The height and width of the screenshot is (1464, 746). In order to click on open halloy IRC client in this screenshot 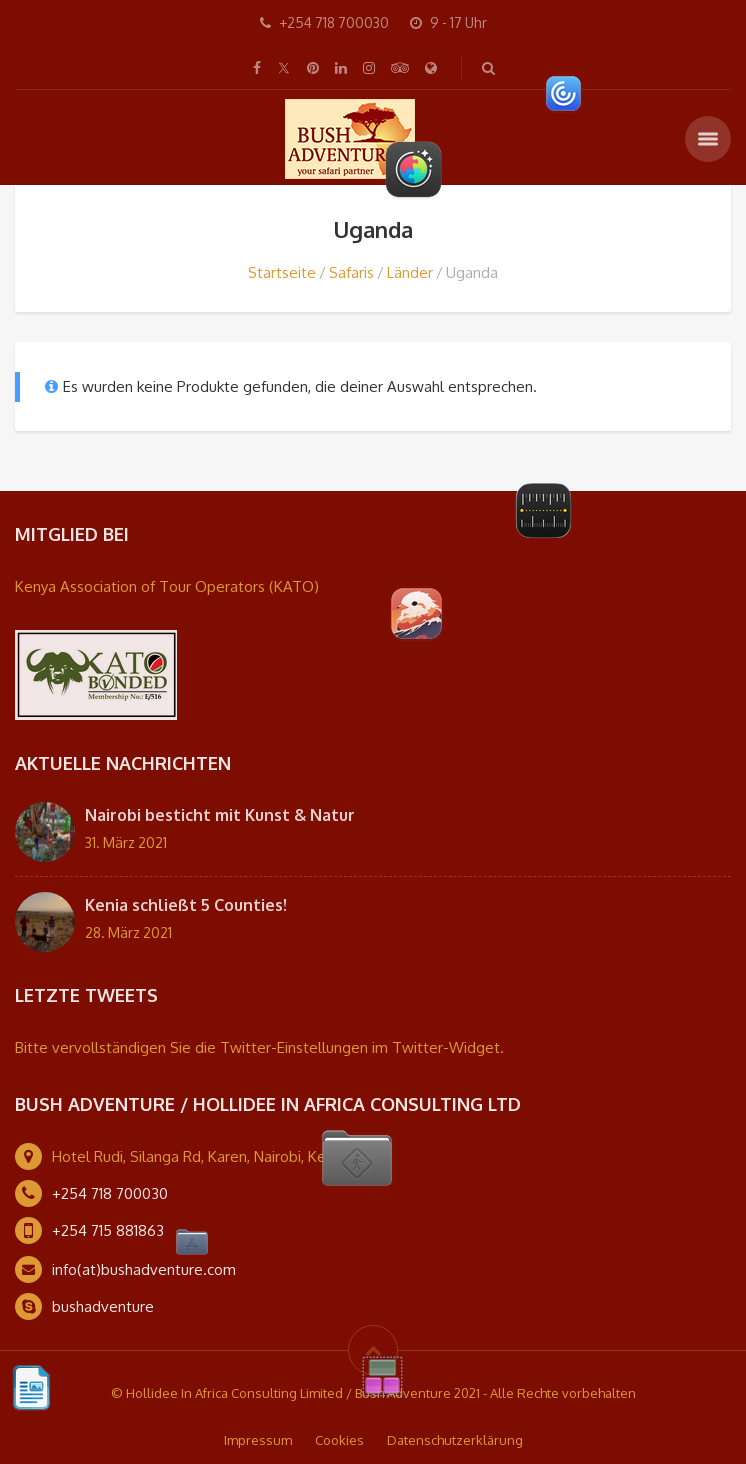, I will do `click(416, 613)`.